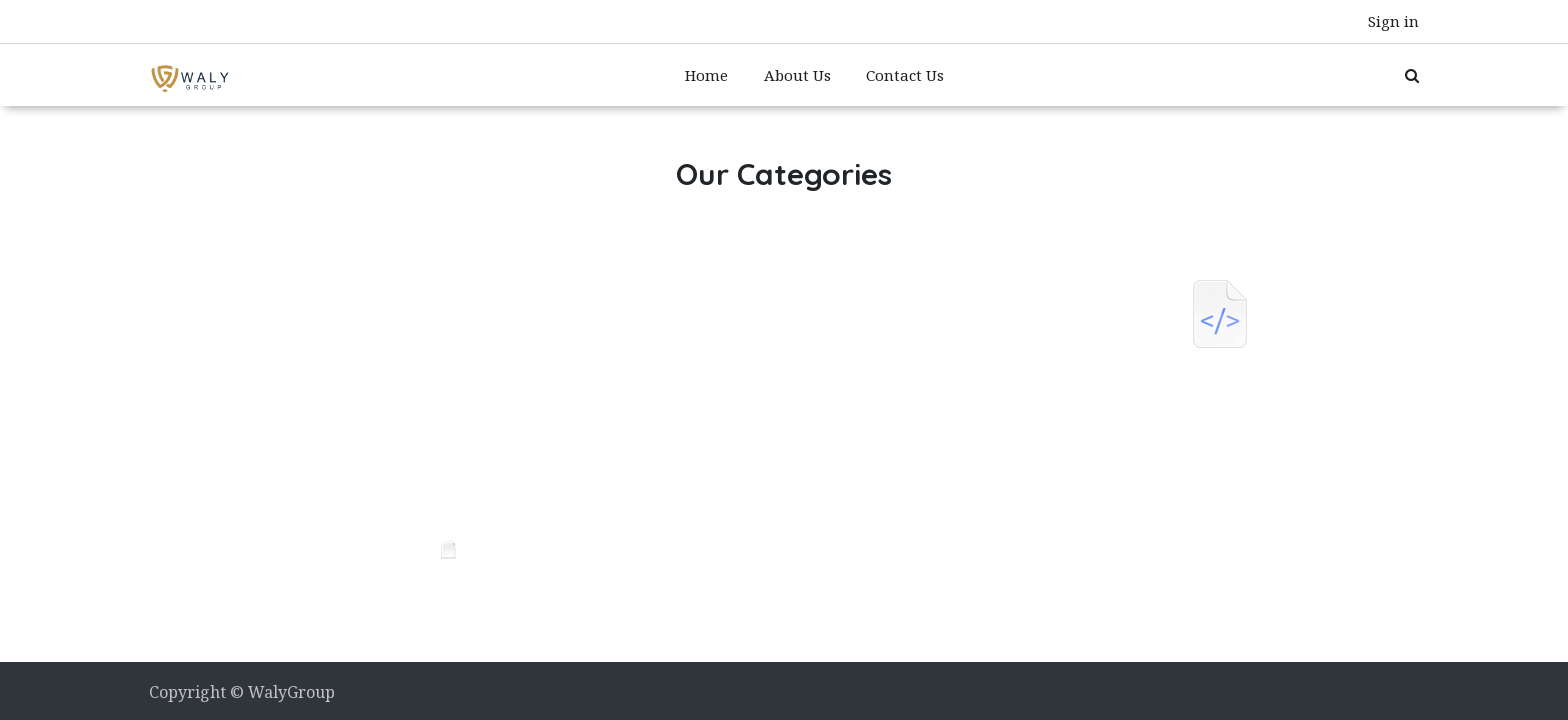  What do you see at coordinates (1220, 314) in the screenshot?
I see `indicates an HTML or web page file` at bounding box center [1220, 314].